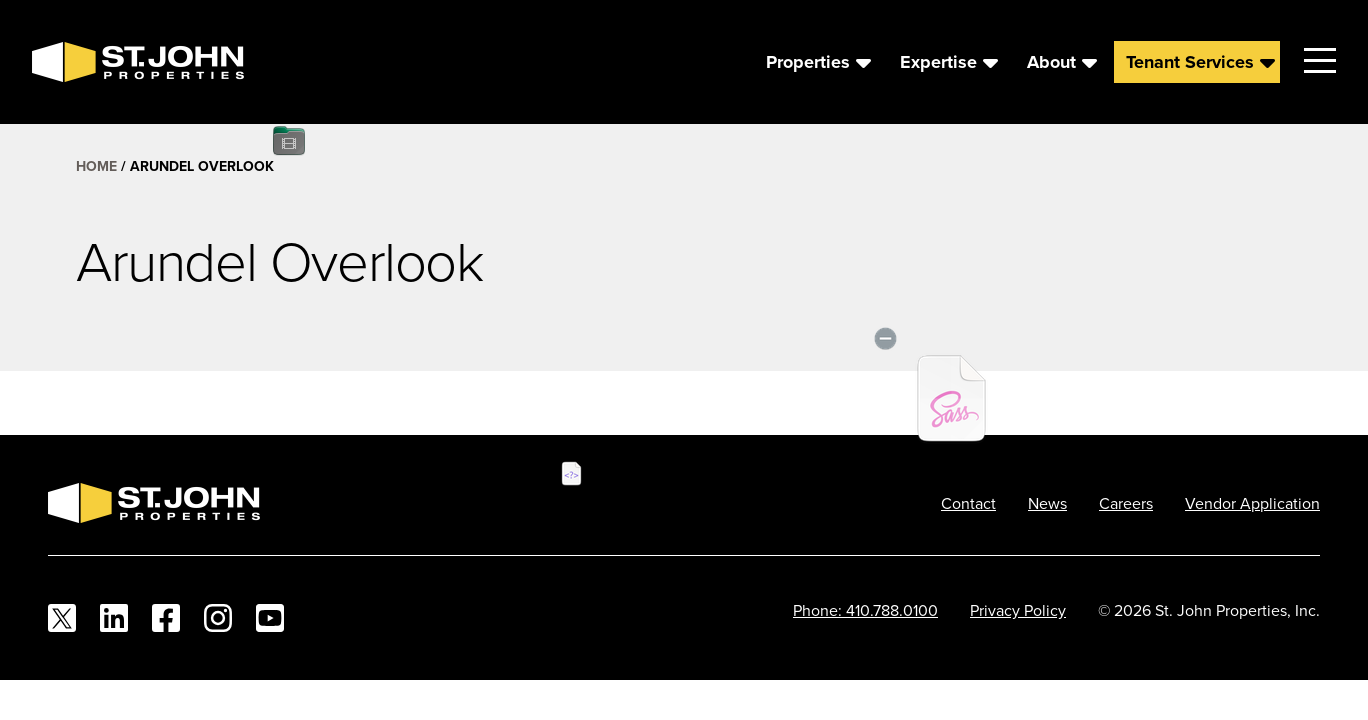 The width and height of the screenshot is (1368, 720). Describe the element at coordinates (289, 140) in the screenshot. I see `open your videos folder` at that location.